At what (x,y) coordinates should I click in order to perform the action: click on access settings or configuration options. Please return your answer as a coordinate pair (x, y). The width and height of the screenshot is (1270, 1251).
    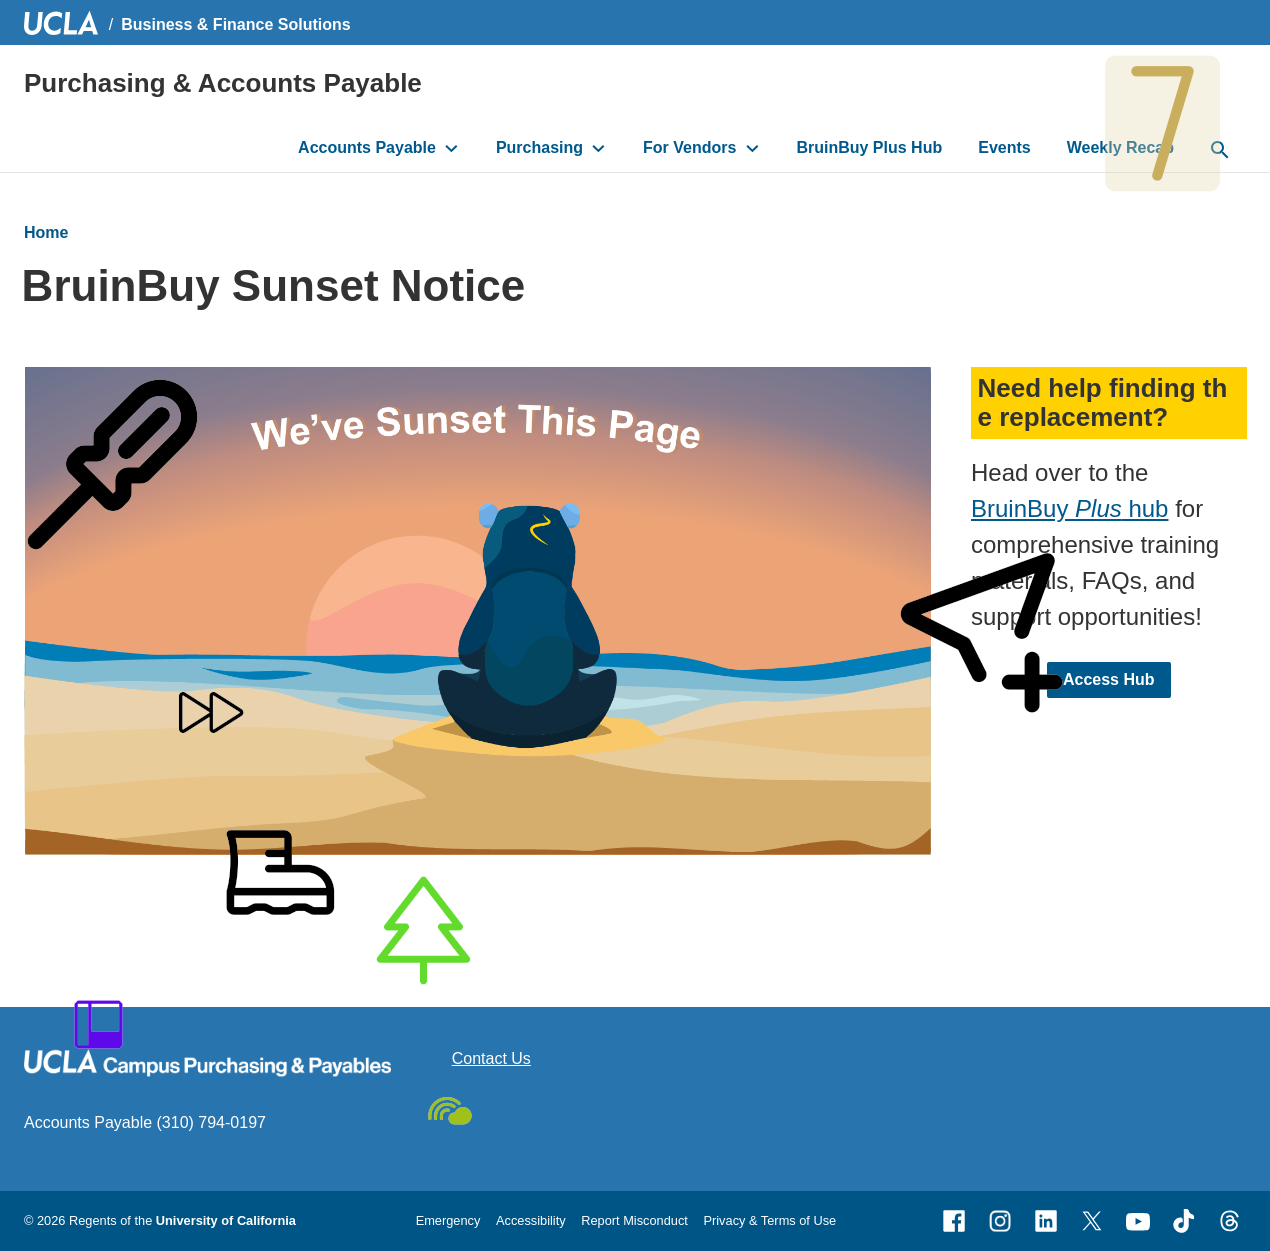
    Looking at the image, I should click on (112, 464).